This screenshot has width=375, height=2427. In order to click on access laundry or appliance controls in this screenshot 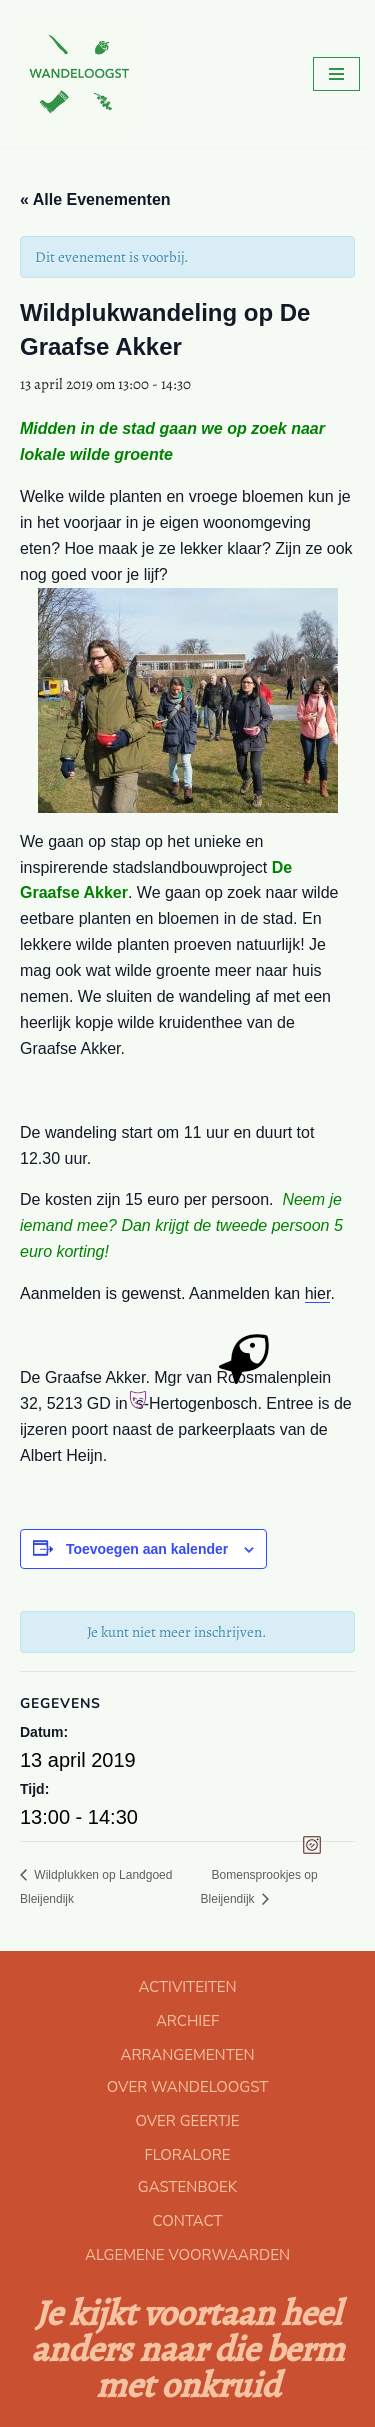, I will do `click(312, 1845)`.